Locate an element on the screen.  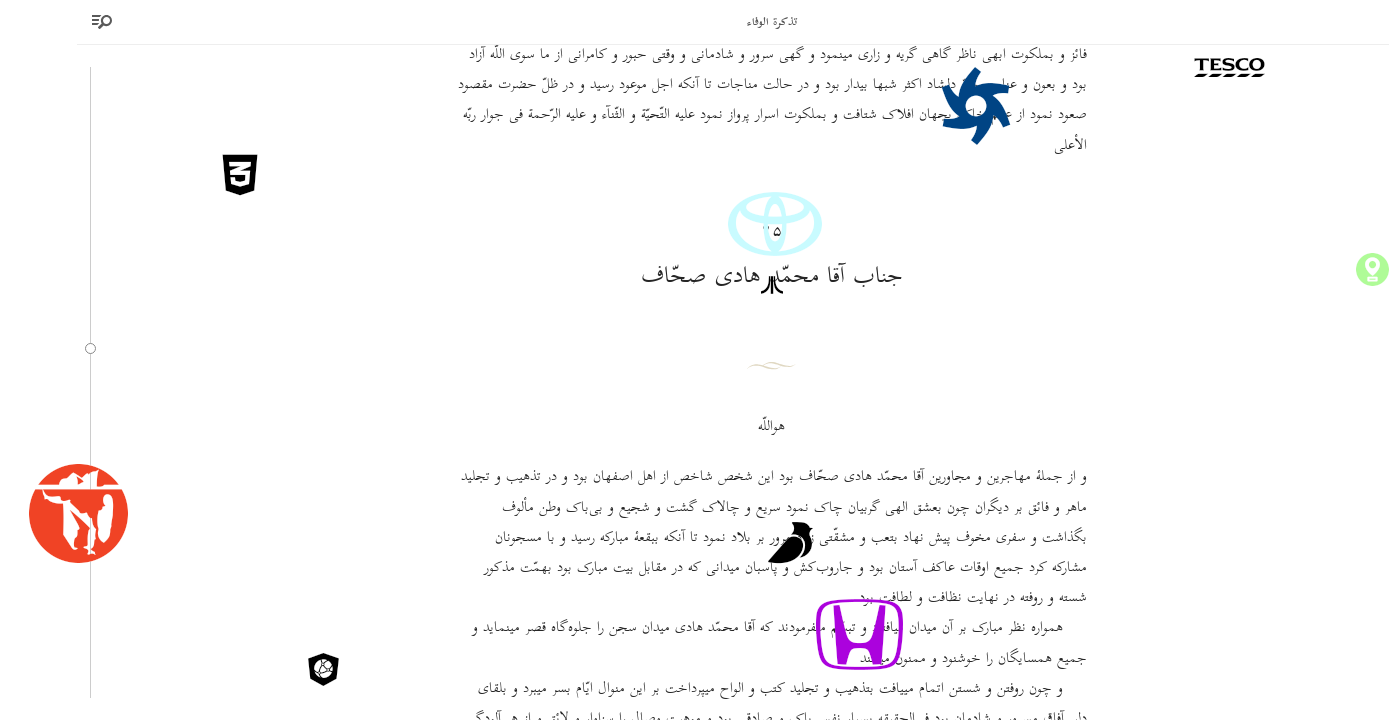
open yuque documentation platform is located at coordinates (790, 541).